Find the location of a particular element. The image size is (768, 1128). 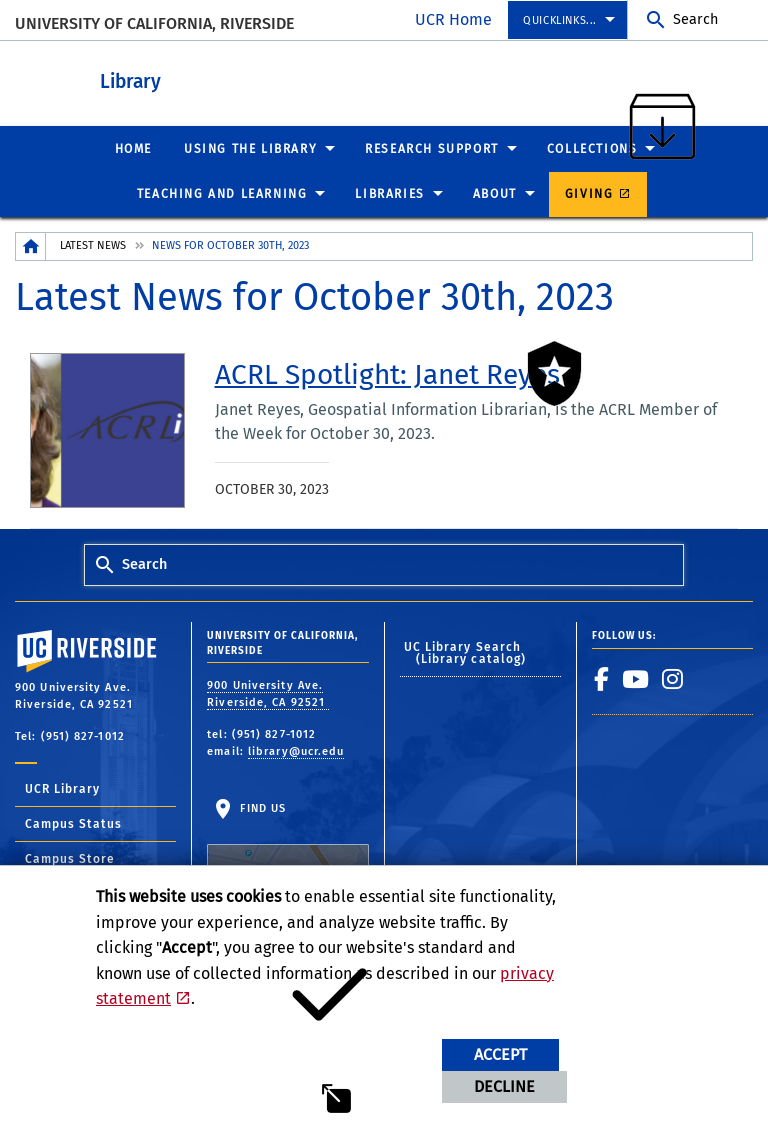

open link in new window is located at coordinates (336, 1098).